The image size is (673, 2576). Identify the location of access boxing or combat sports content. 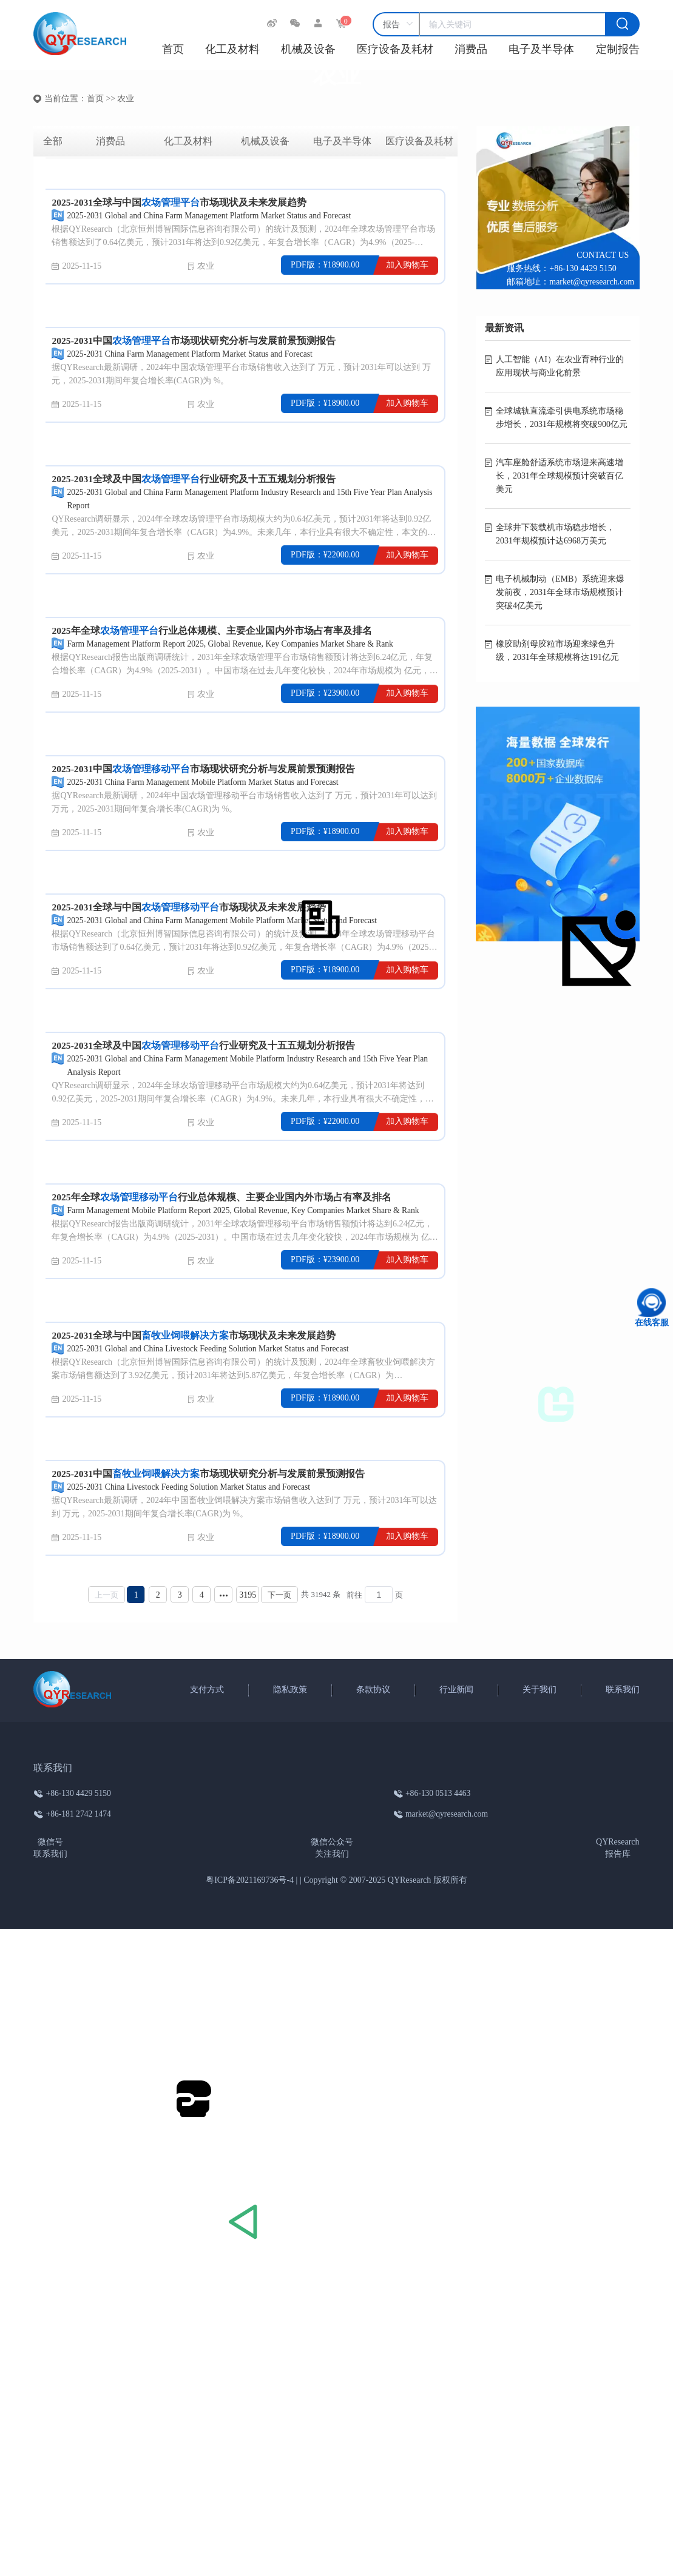
(193, 2099).